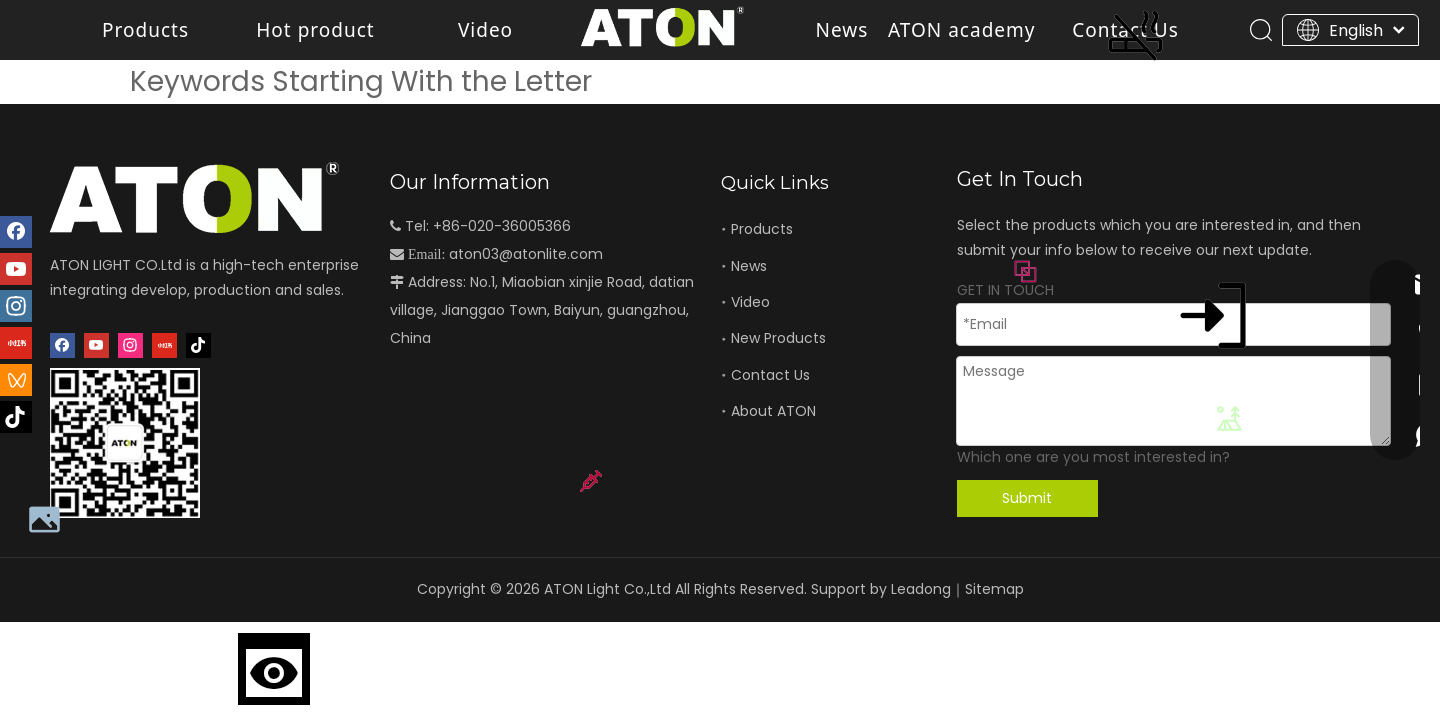  What do you see at coordinates (1218, 315) in the screenshot?
I see `sign in to your account` at bounding box center [1218, 315].